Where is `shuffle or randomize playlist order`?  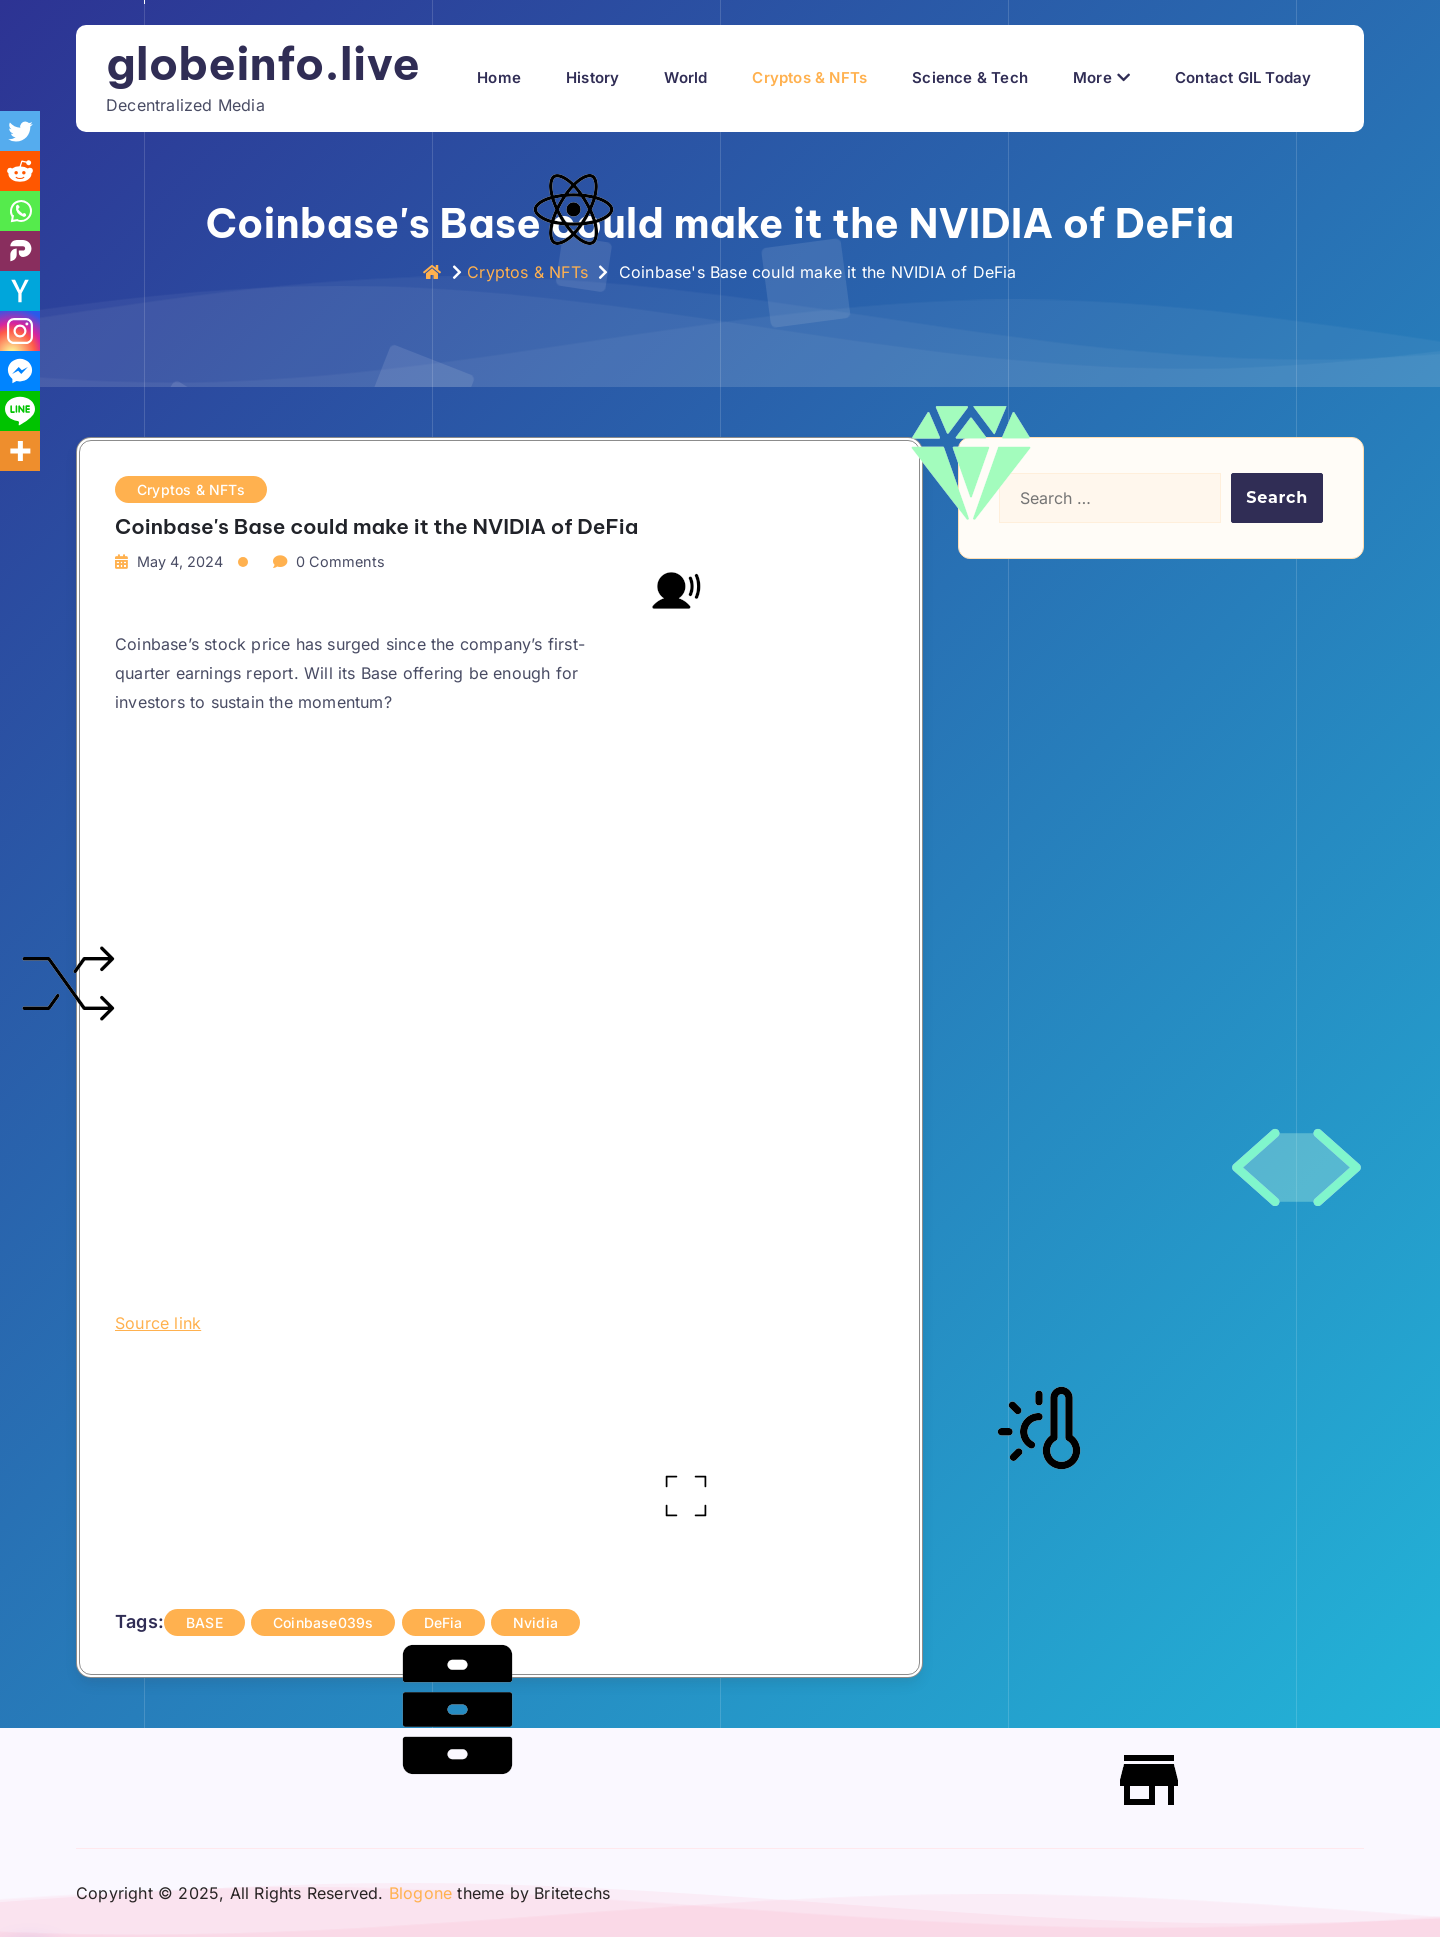
shuffle or randomize playlist order is located at coordinates (66, 983).